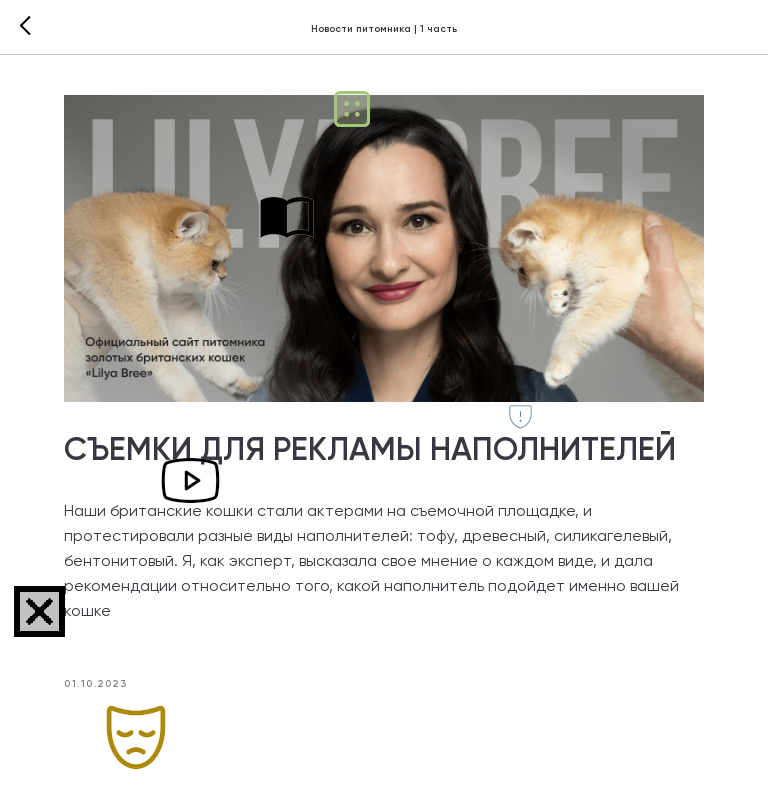 This screenshot has width=768, height=786. What do you see at coordinates (136, 735) in the screenshot?
I see `indicates sad or negative mood/emotion` at bounding box center [136, 735].